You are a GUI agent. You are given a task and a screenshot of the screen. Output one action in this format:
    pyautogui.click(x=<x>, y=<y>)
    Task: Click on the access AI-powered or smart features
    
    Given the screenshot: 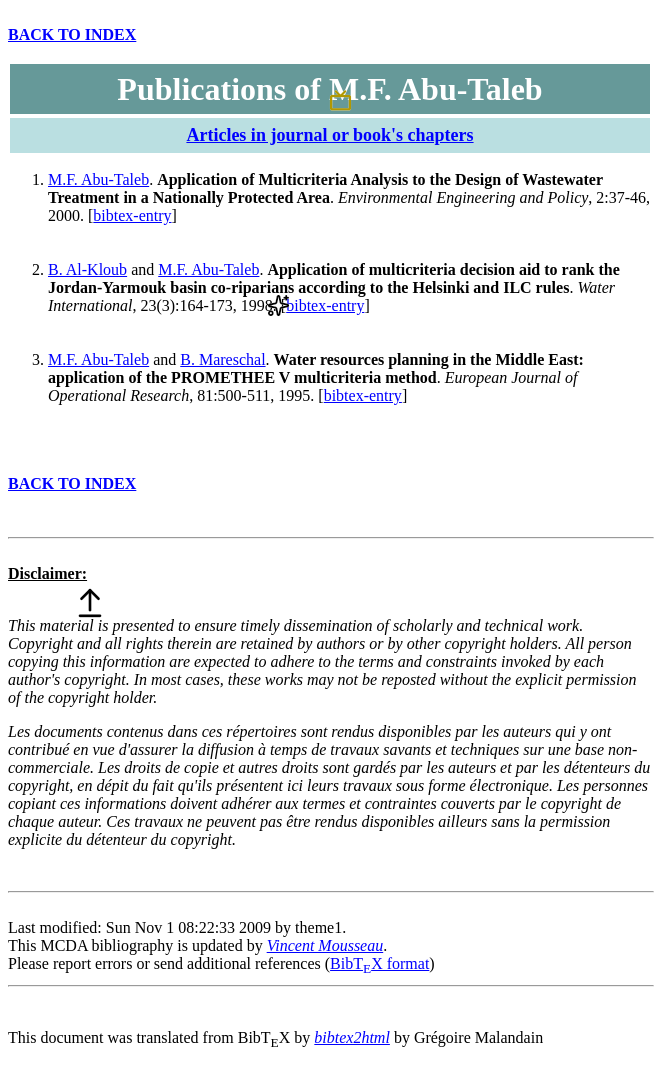 What is the action you would take?
    pyautogui.click(x=278, y=305)
    